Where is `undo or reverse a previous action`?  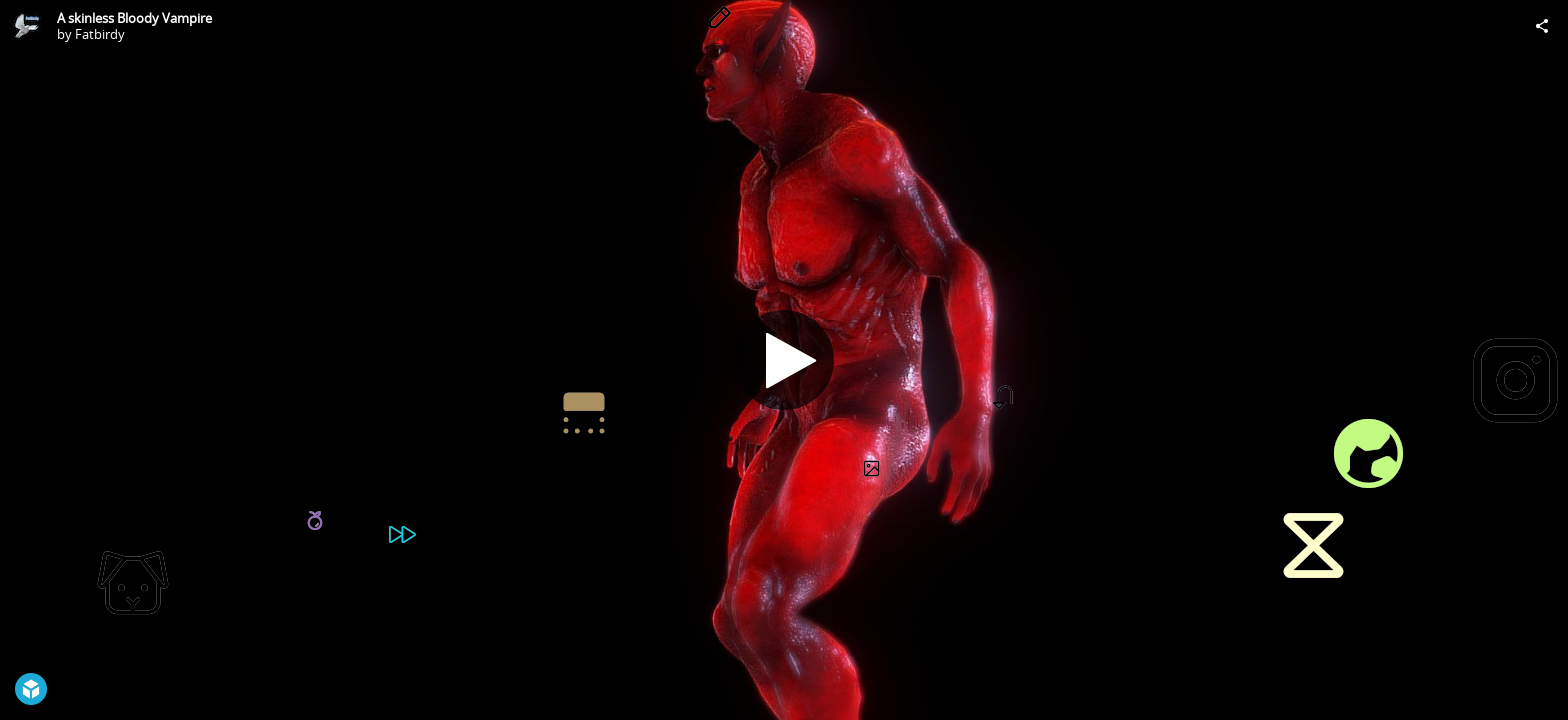
undo or reverse a previous action is located at coordinates (1003, 397).